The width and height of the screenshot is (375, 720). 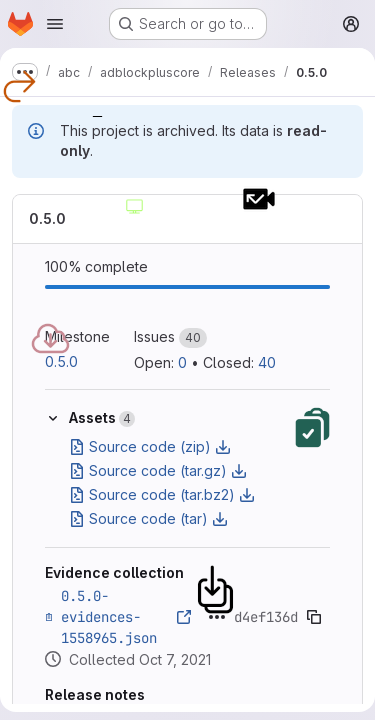 I want to click on download multiple files, so click(x=215, y=589).